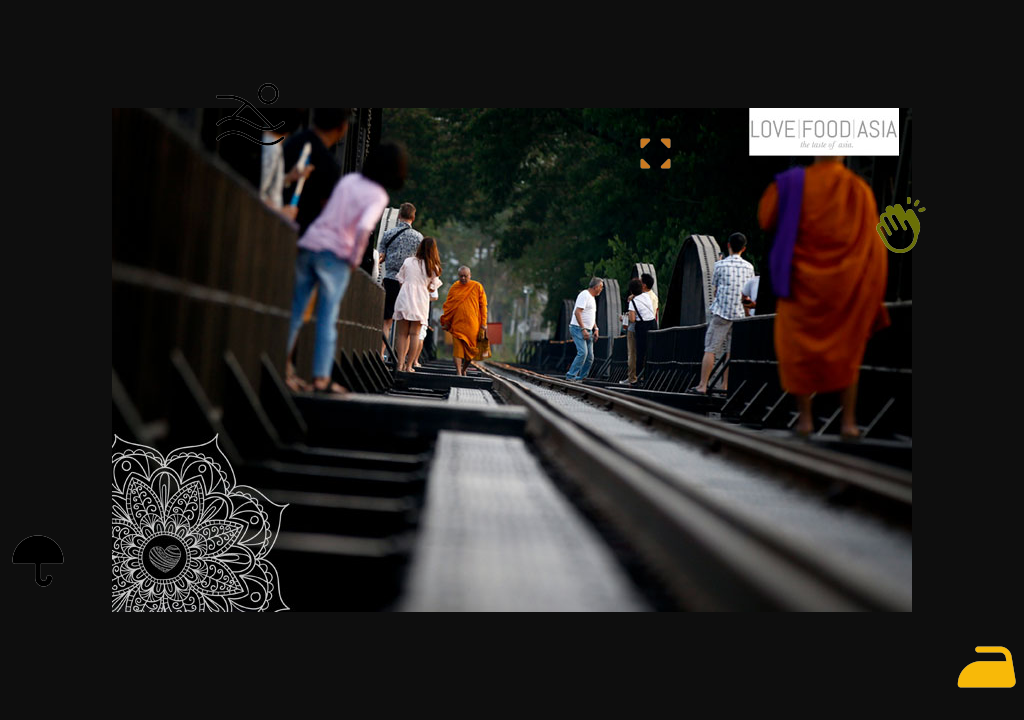 This screenshot has width=1024, height=720. Describe the element at coordinates (987, 667) in the screenshot. I see `ironing or garment care instructions` at that location.